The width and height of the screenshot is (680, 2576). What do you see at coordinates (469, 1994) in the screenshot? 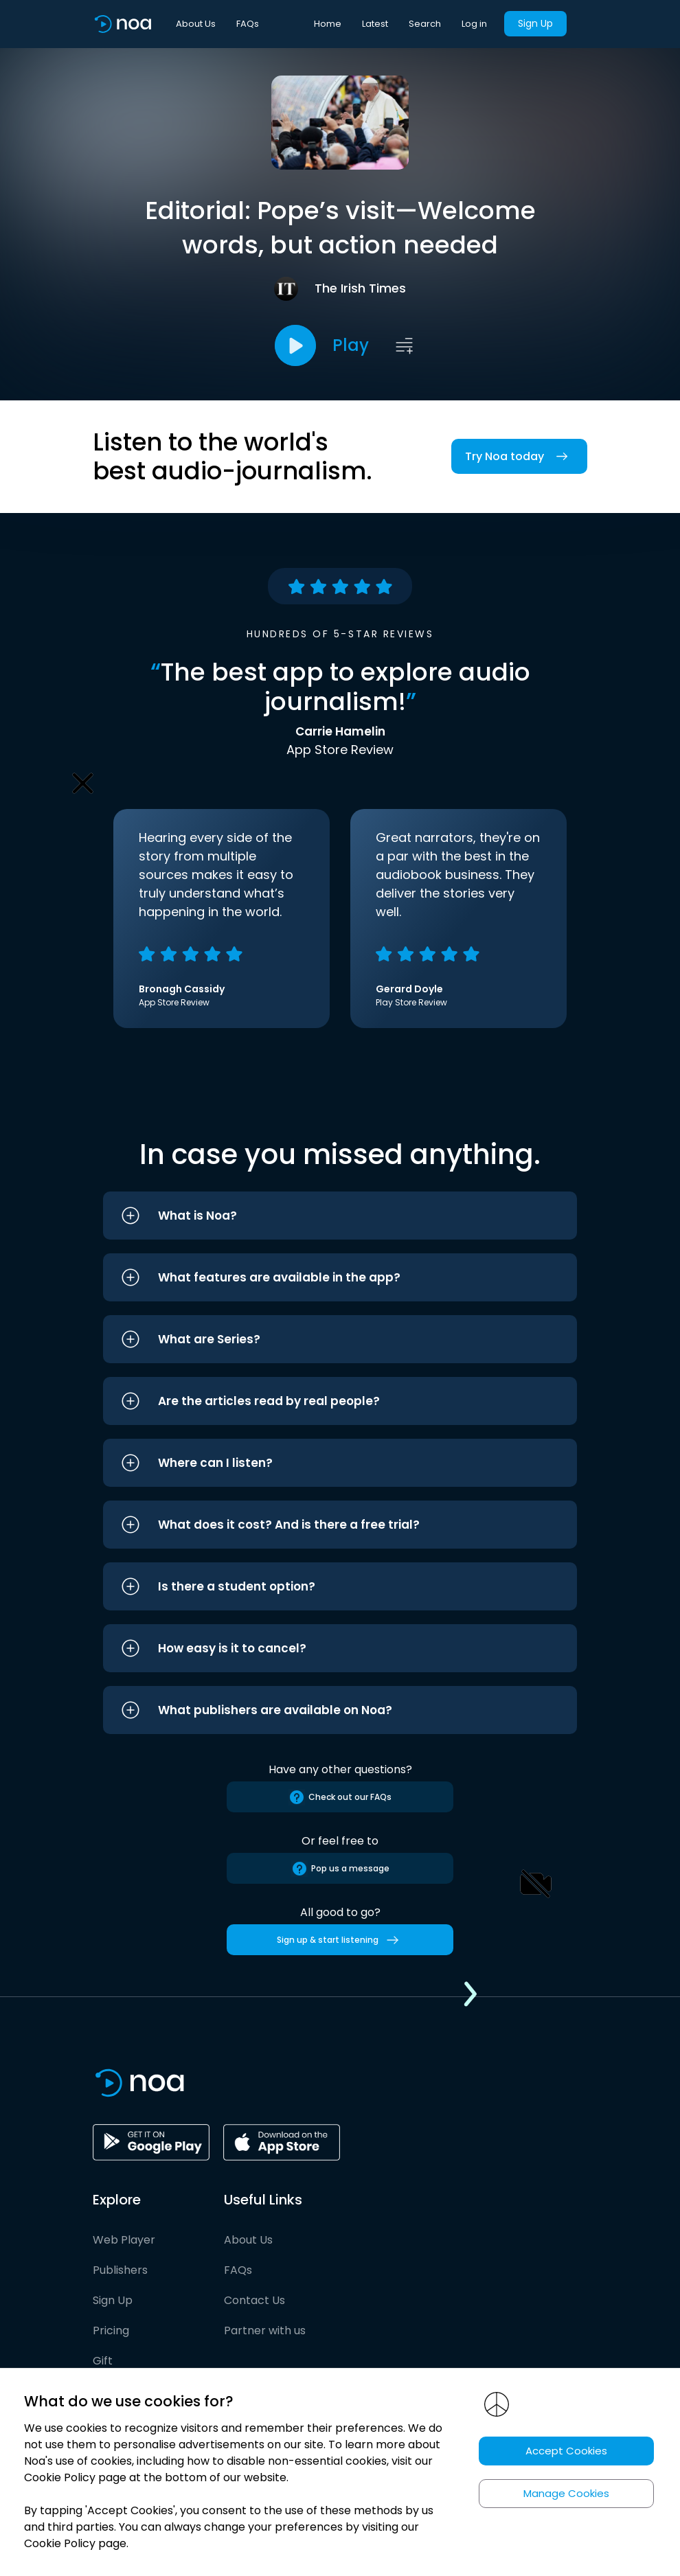
I see `navigate to the next item or screen` at bounding box center [469, 1994].